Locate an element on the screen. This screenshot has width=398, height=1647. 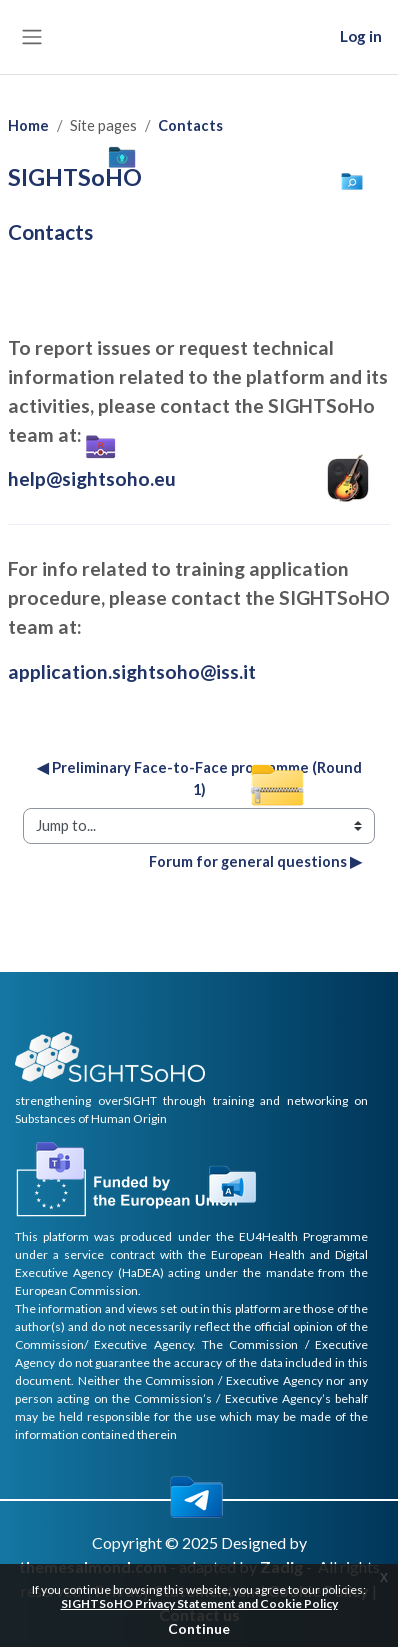
open microsoft advertising files folder is located at coordinates (232, 1185).